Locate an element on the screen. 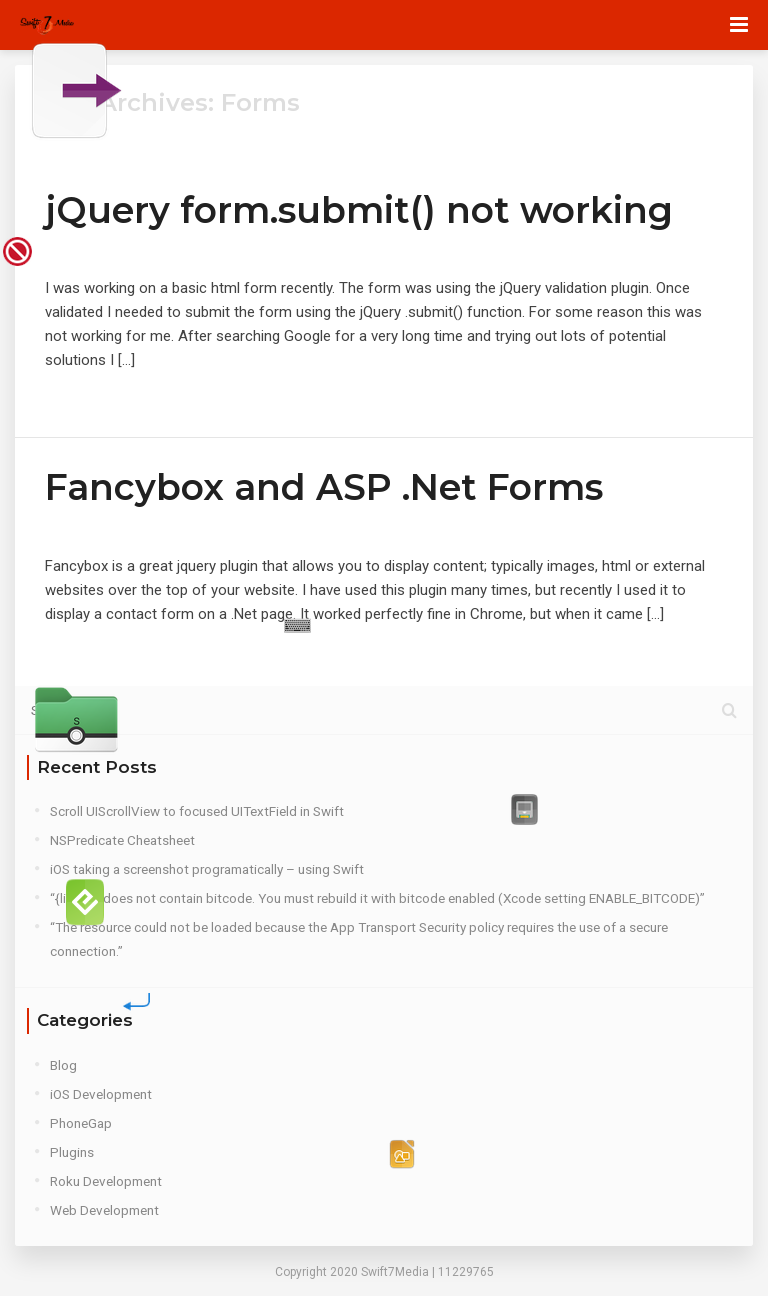 This screenshot has width=768, height=1296. reply to an email message is located at coordinates (136, 1000).